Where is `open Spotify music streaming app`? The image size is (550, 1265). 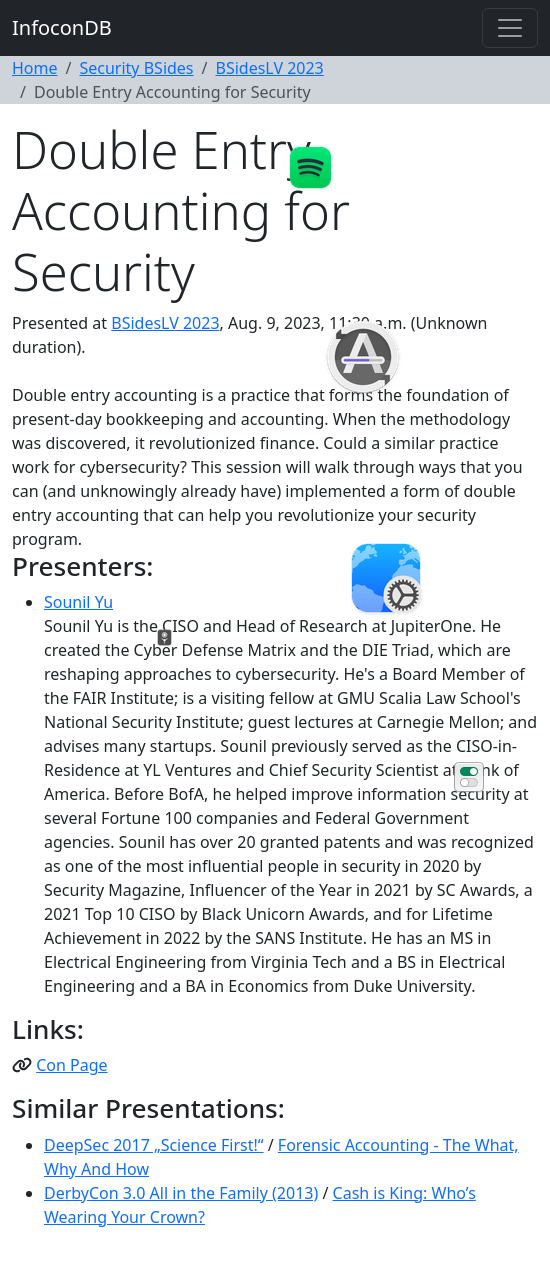
open Spotify music streaming app is located at coordinates (310, 167).